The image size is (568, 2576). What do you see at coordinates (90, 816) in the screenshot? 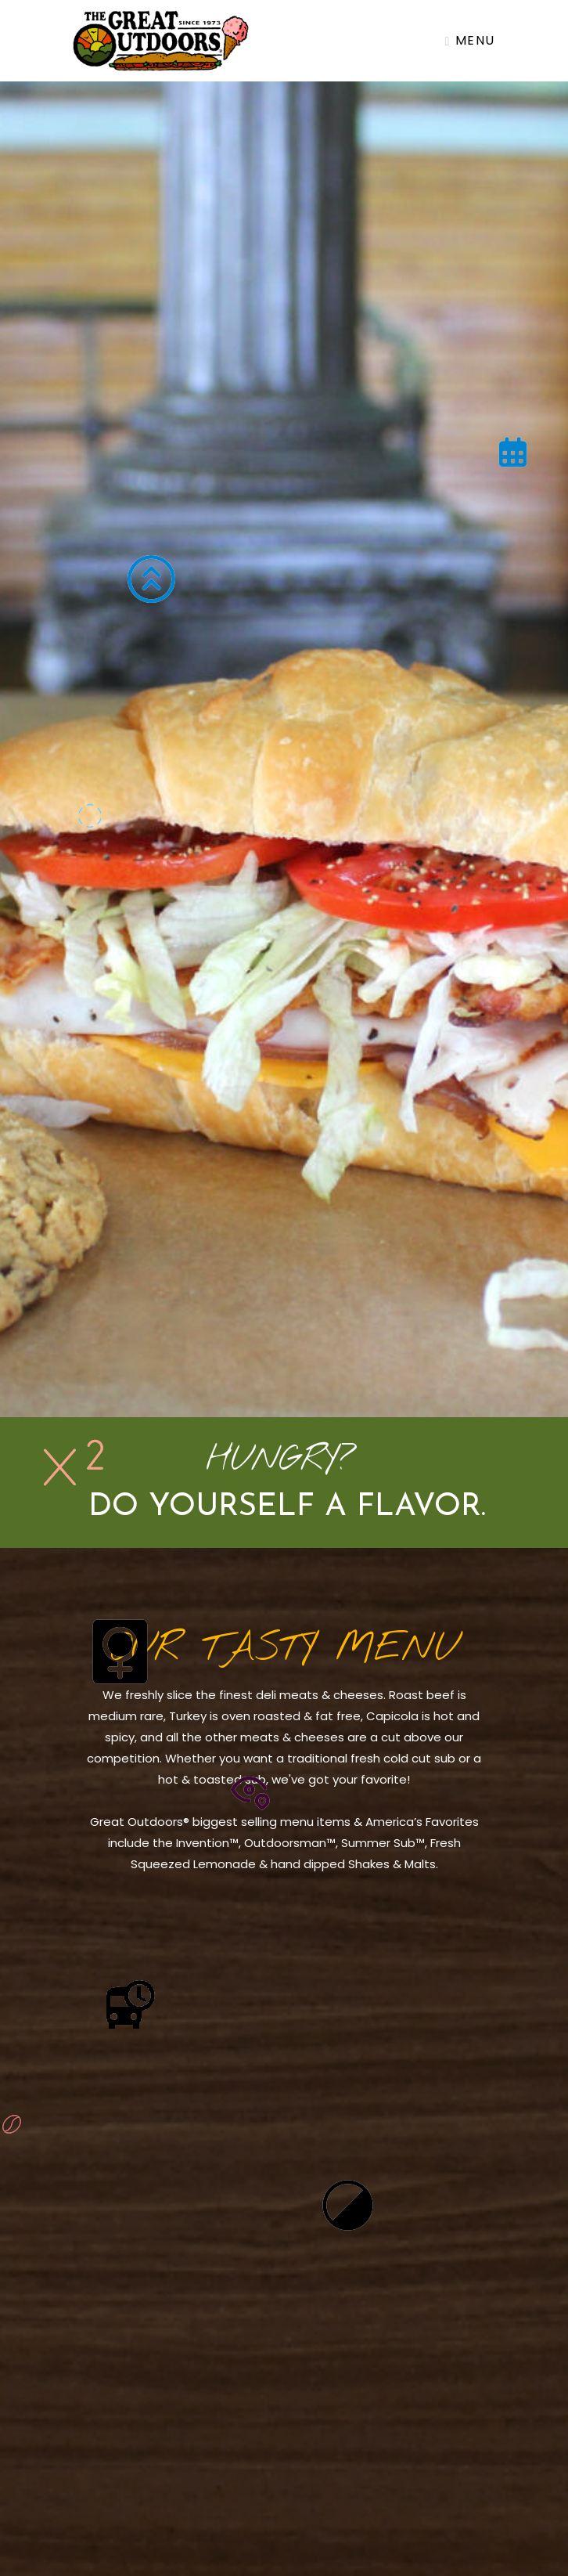
I see `indicates loading or processing in progress` at bounding box center [90, 816].